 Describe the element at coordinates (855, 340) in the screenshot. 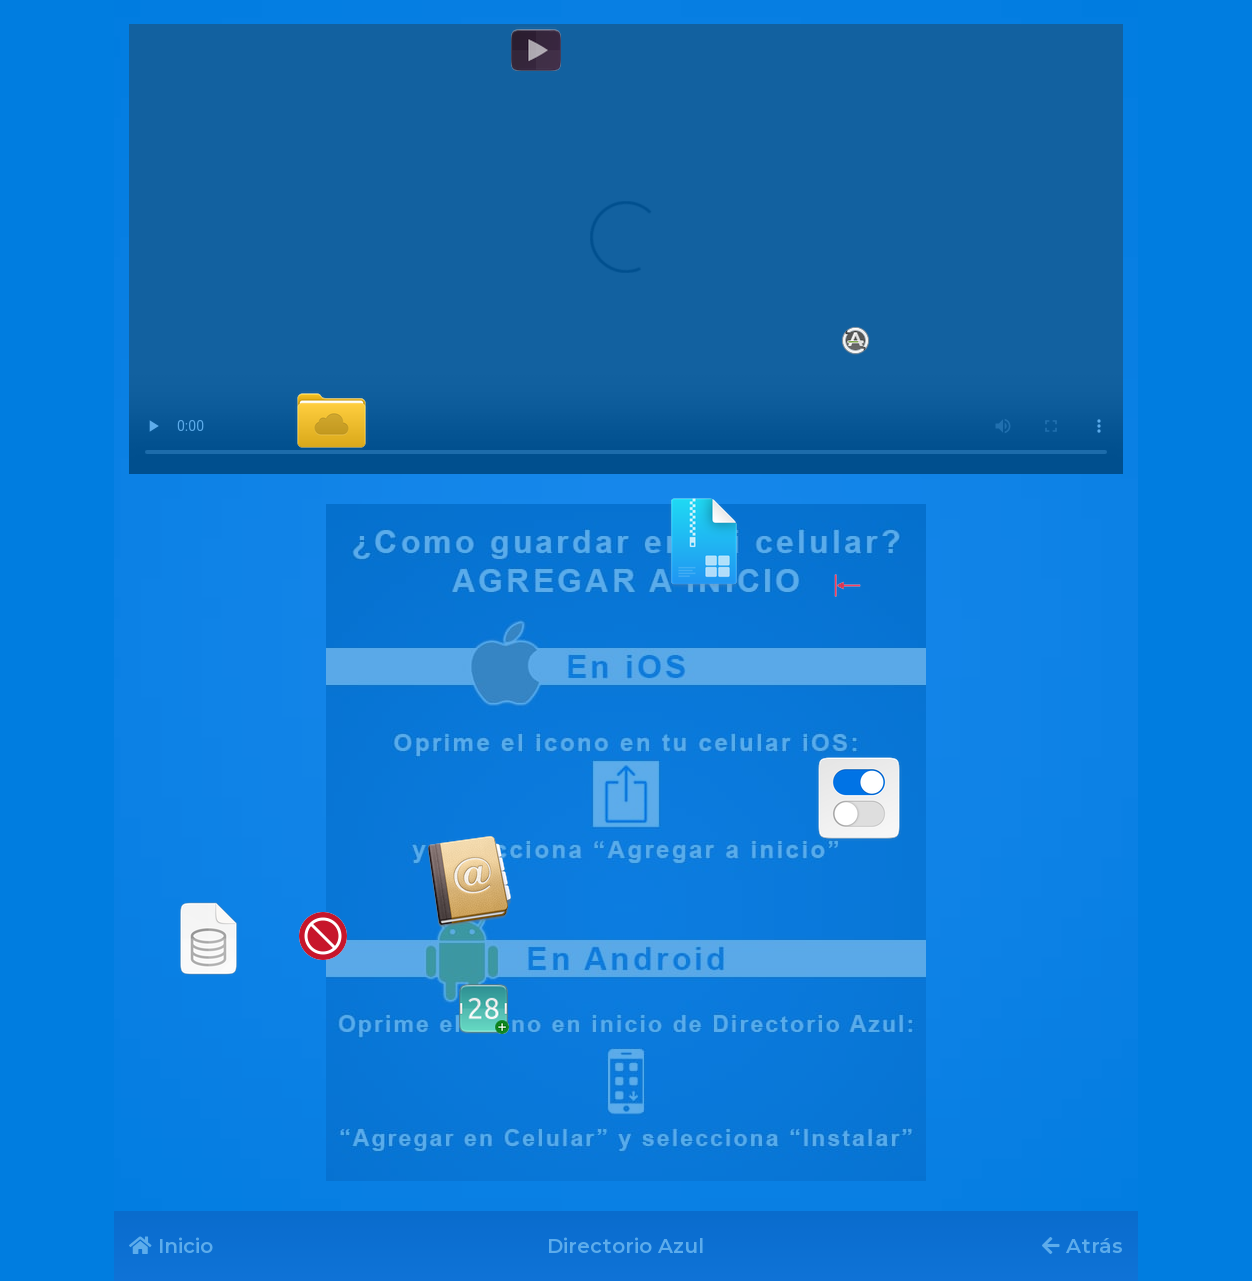

I see `open the software updater application` at that location.